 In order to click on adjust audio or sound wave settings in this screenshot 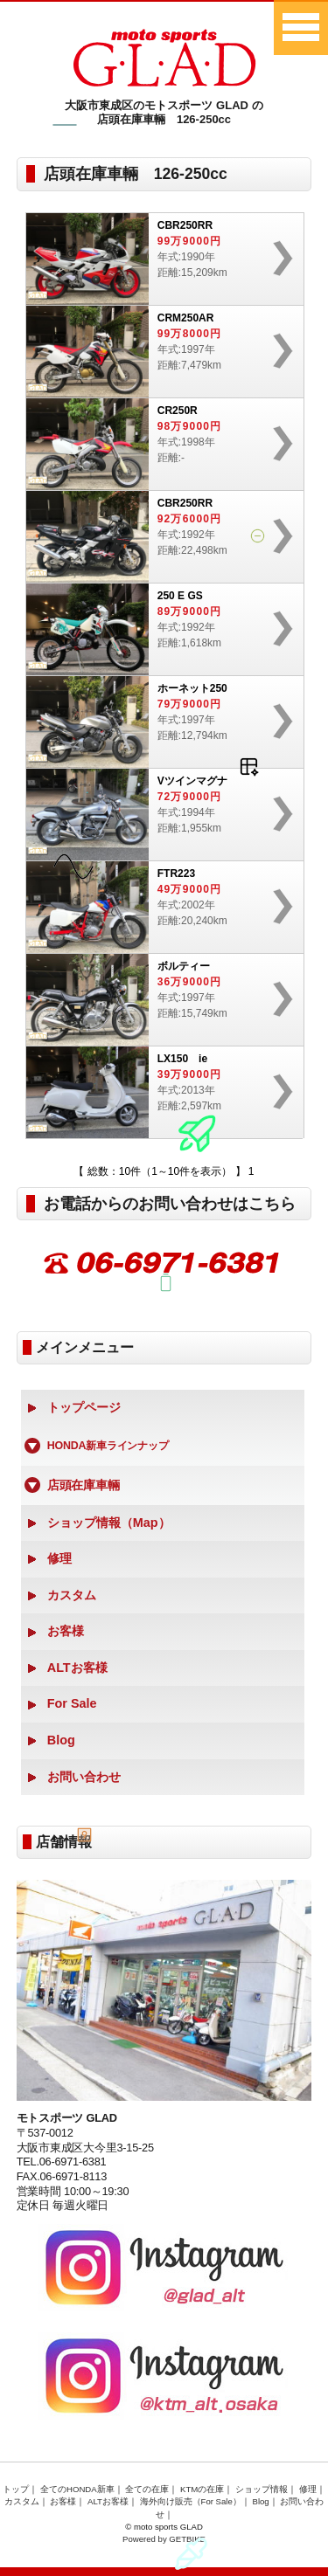, I will do `click(73, 867)`.